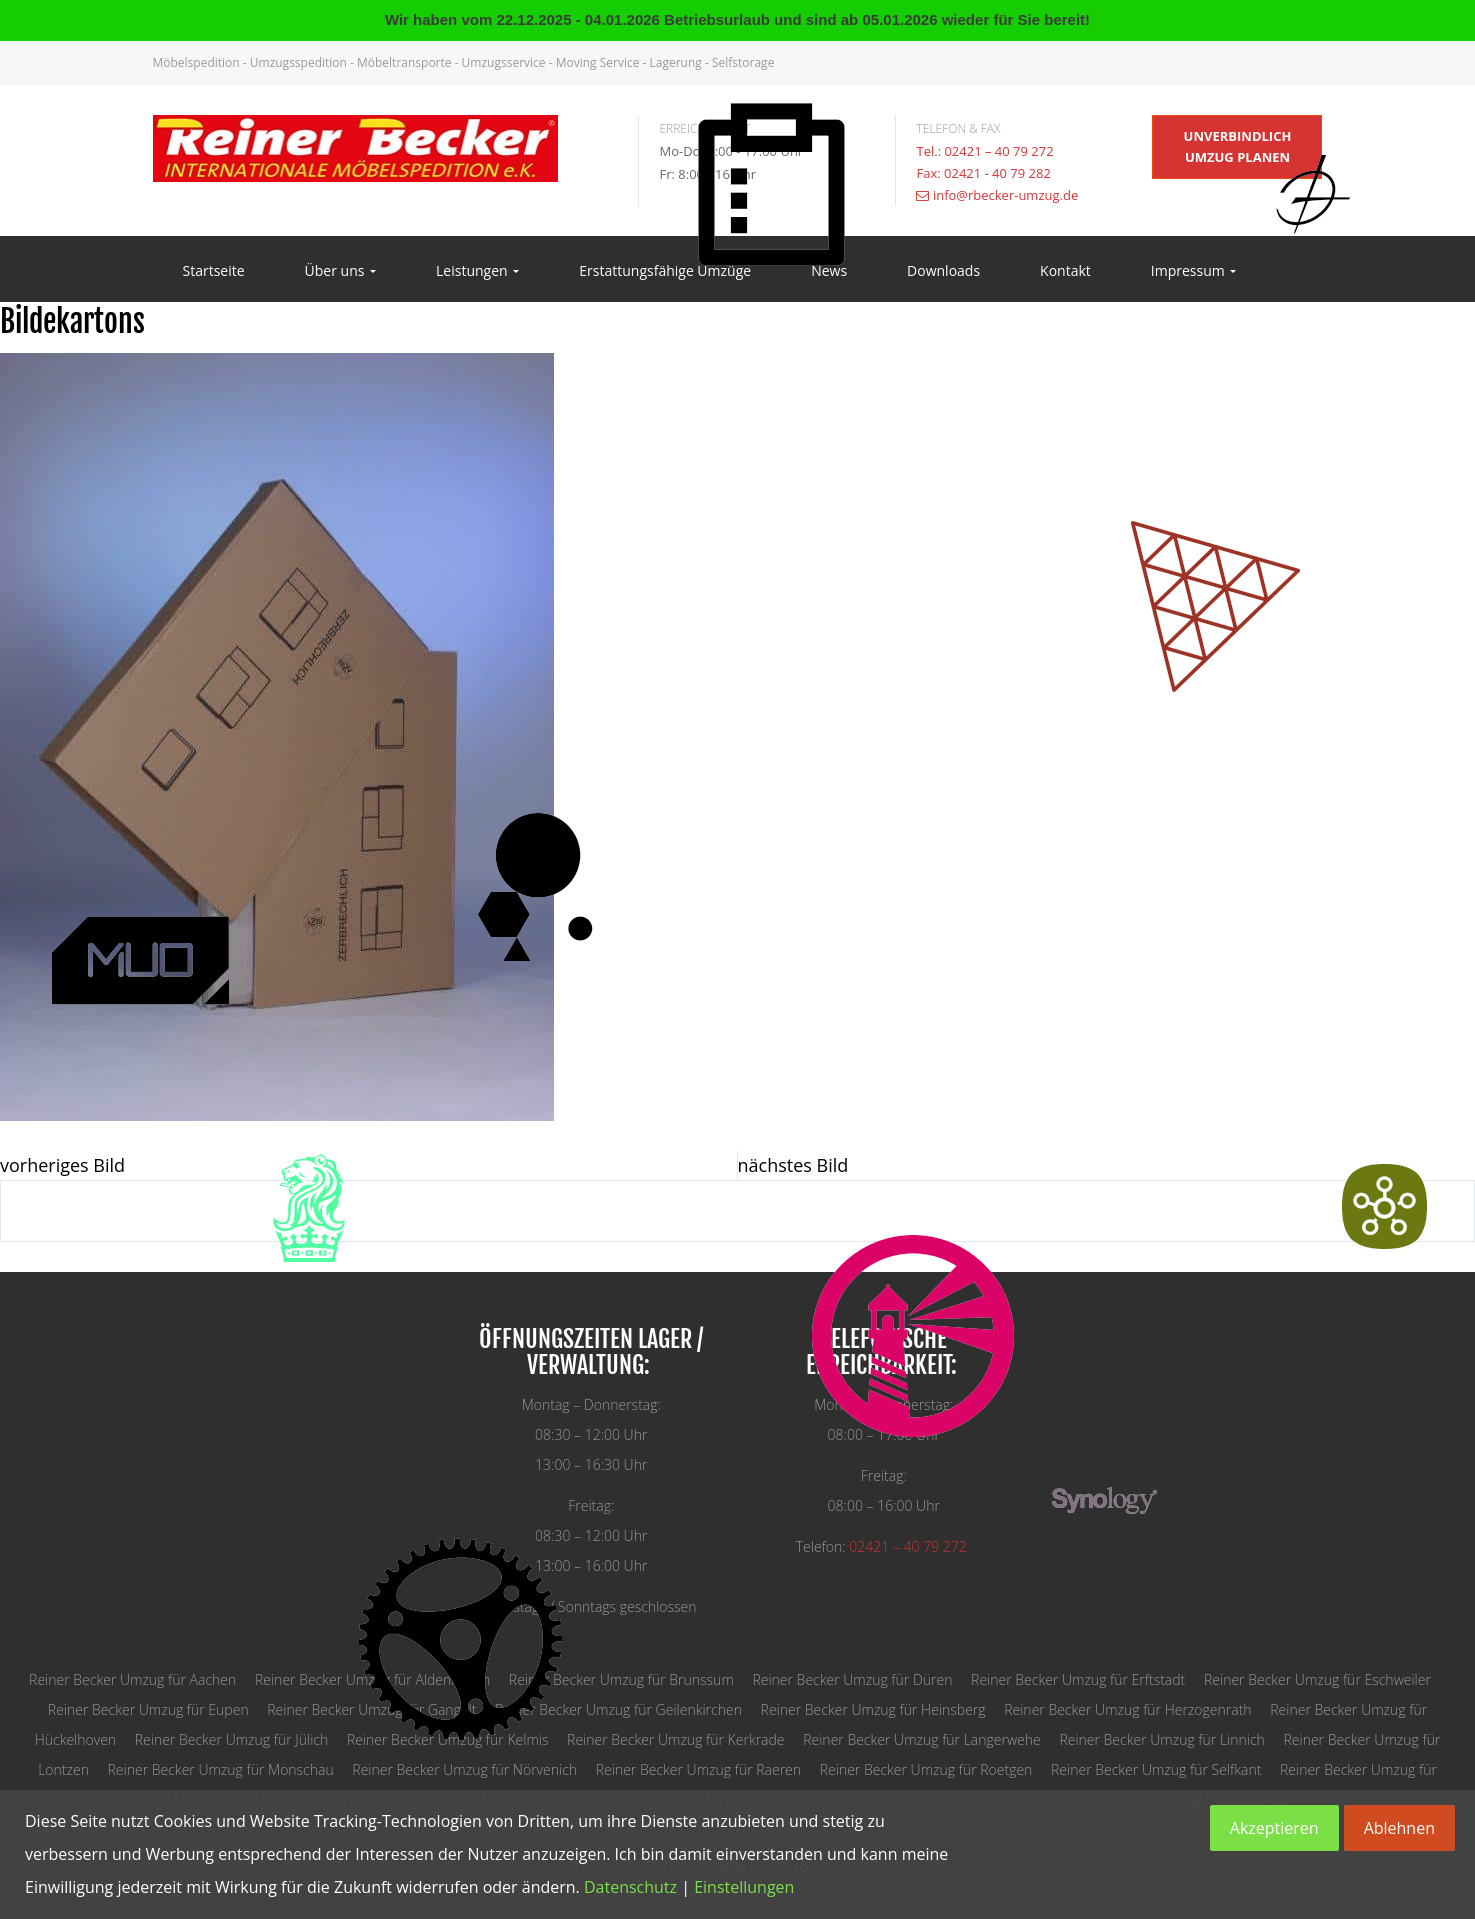 The height and width of the screenshot is (1919, 1475). Describe the element at coordinates (140, 960) in the screenshot. I see `MakeUseOf (MUO) website or app logo` at that location.